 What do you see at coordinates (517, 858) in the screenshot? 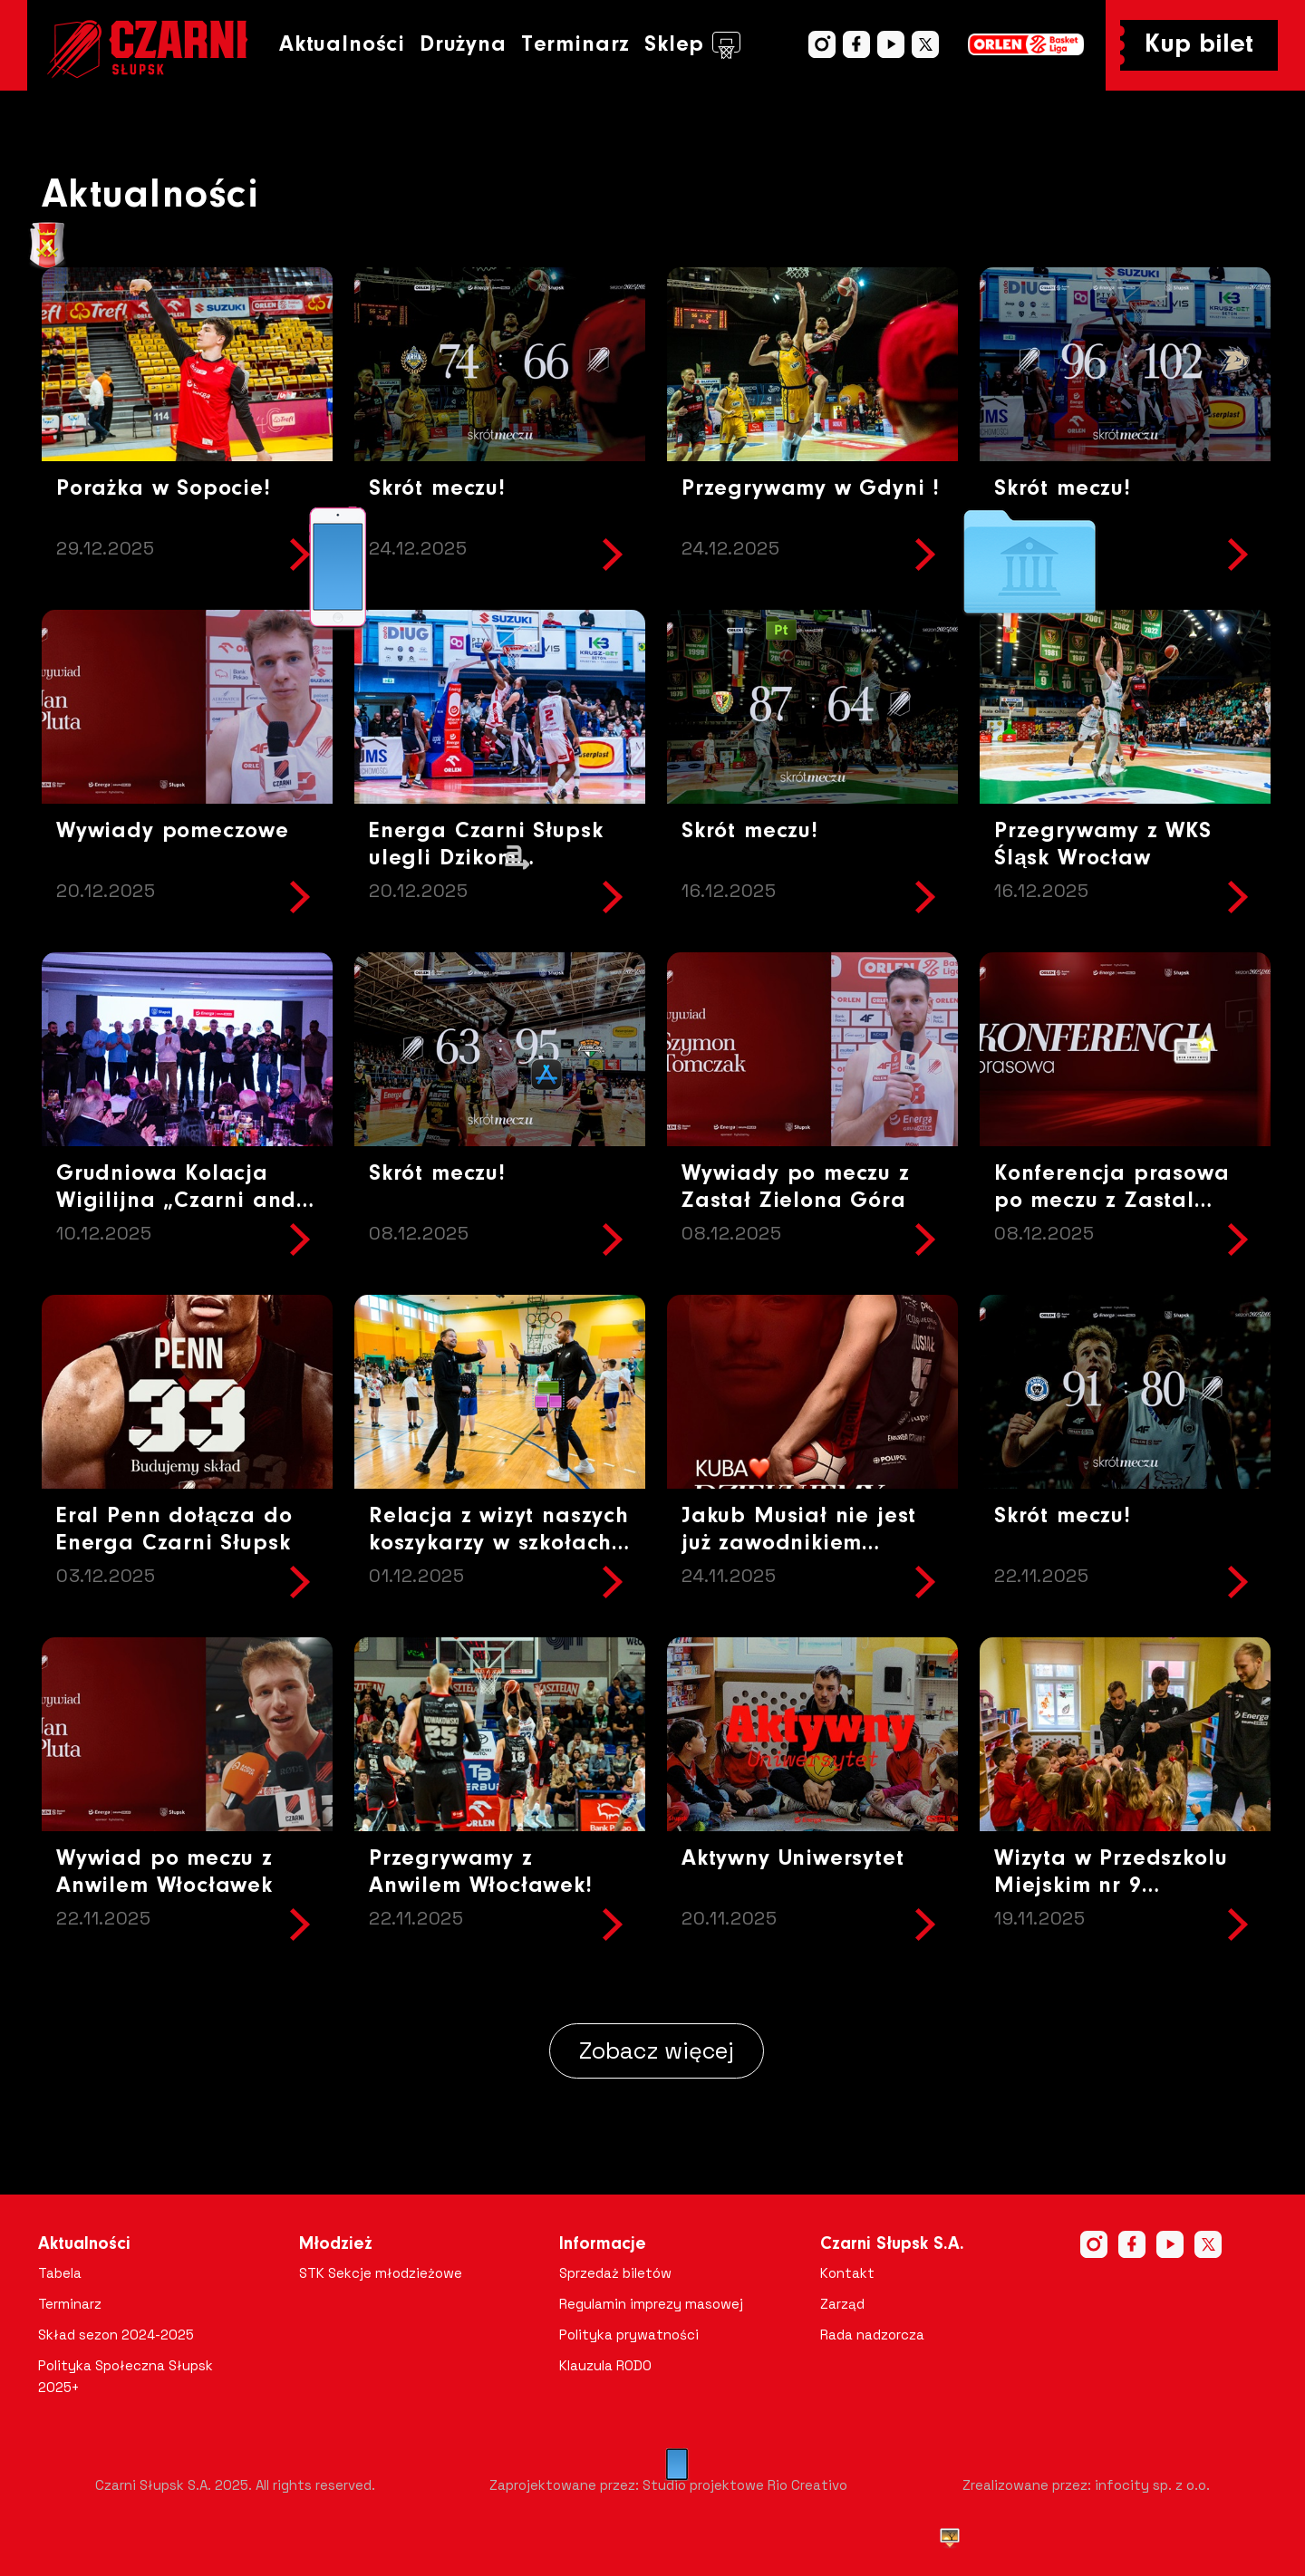
I see `set text direction to left-to-right` at bounding box center [517, 858].